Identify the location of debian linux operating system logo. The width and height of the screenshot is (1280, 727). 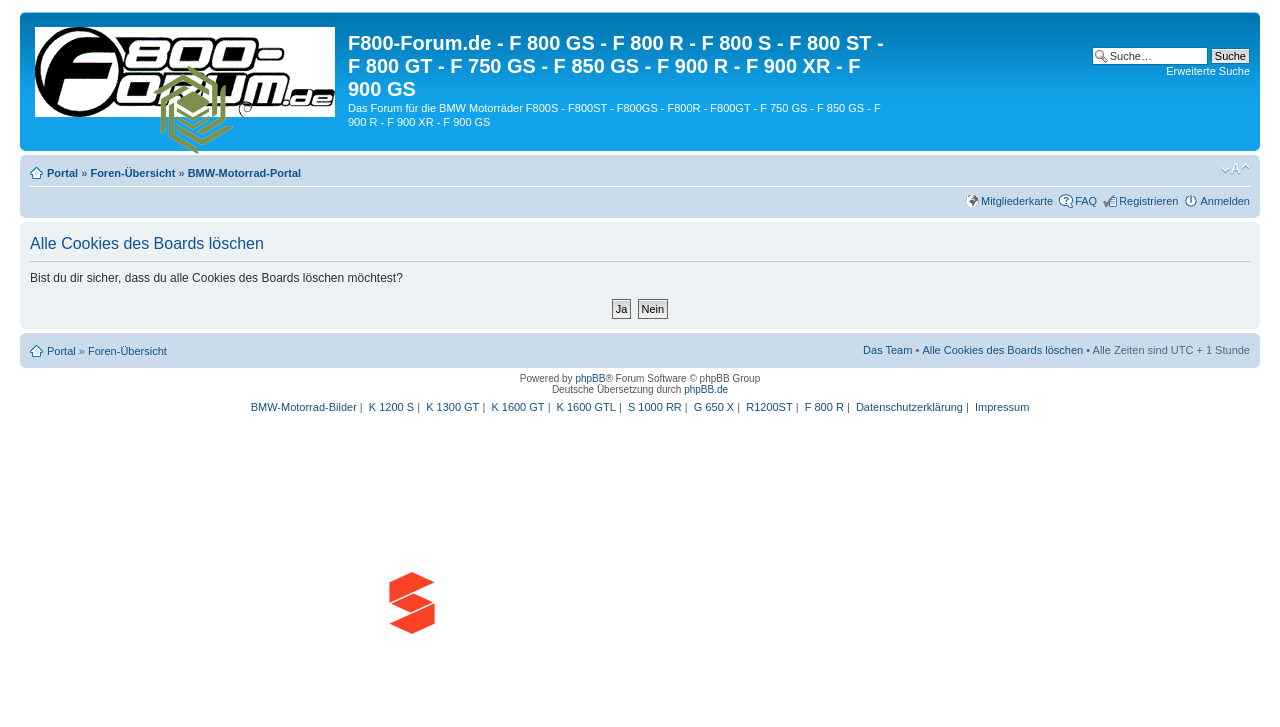
(245, 109).